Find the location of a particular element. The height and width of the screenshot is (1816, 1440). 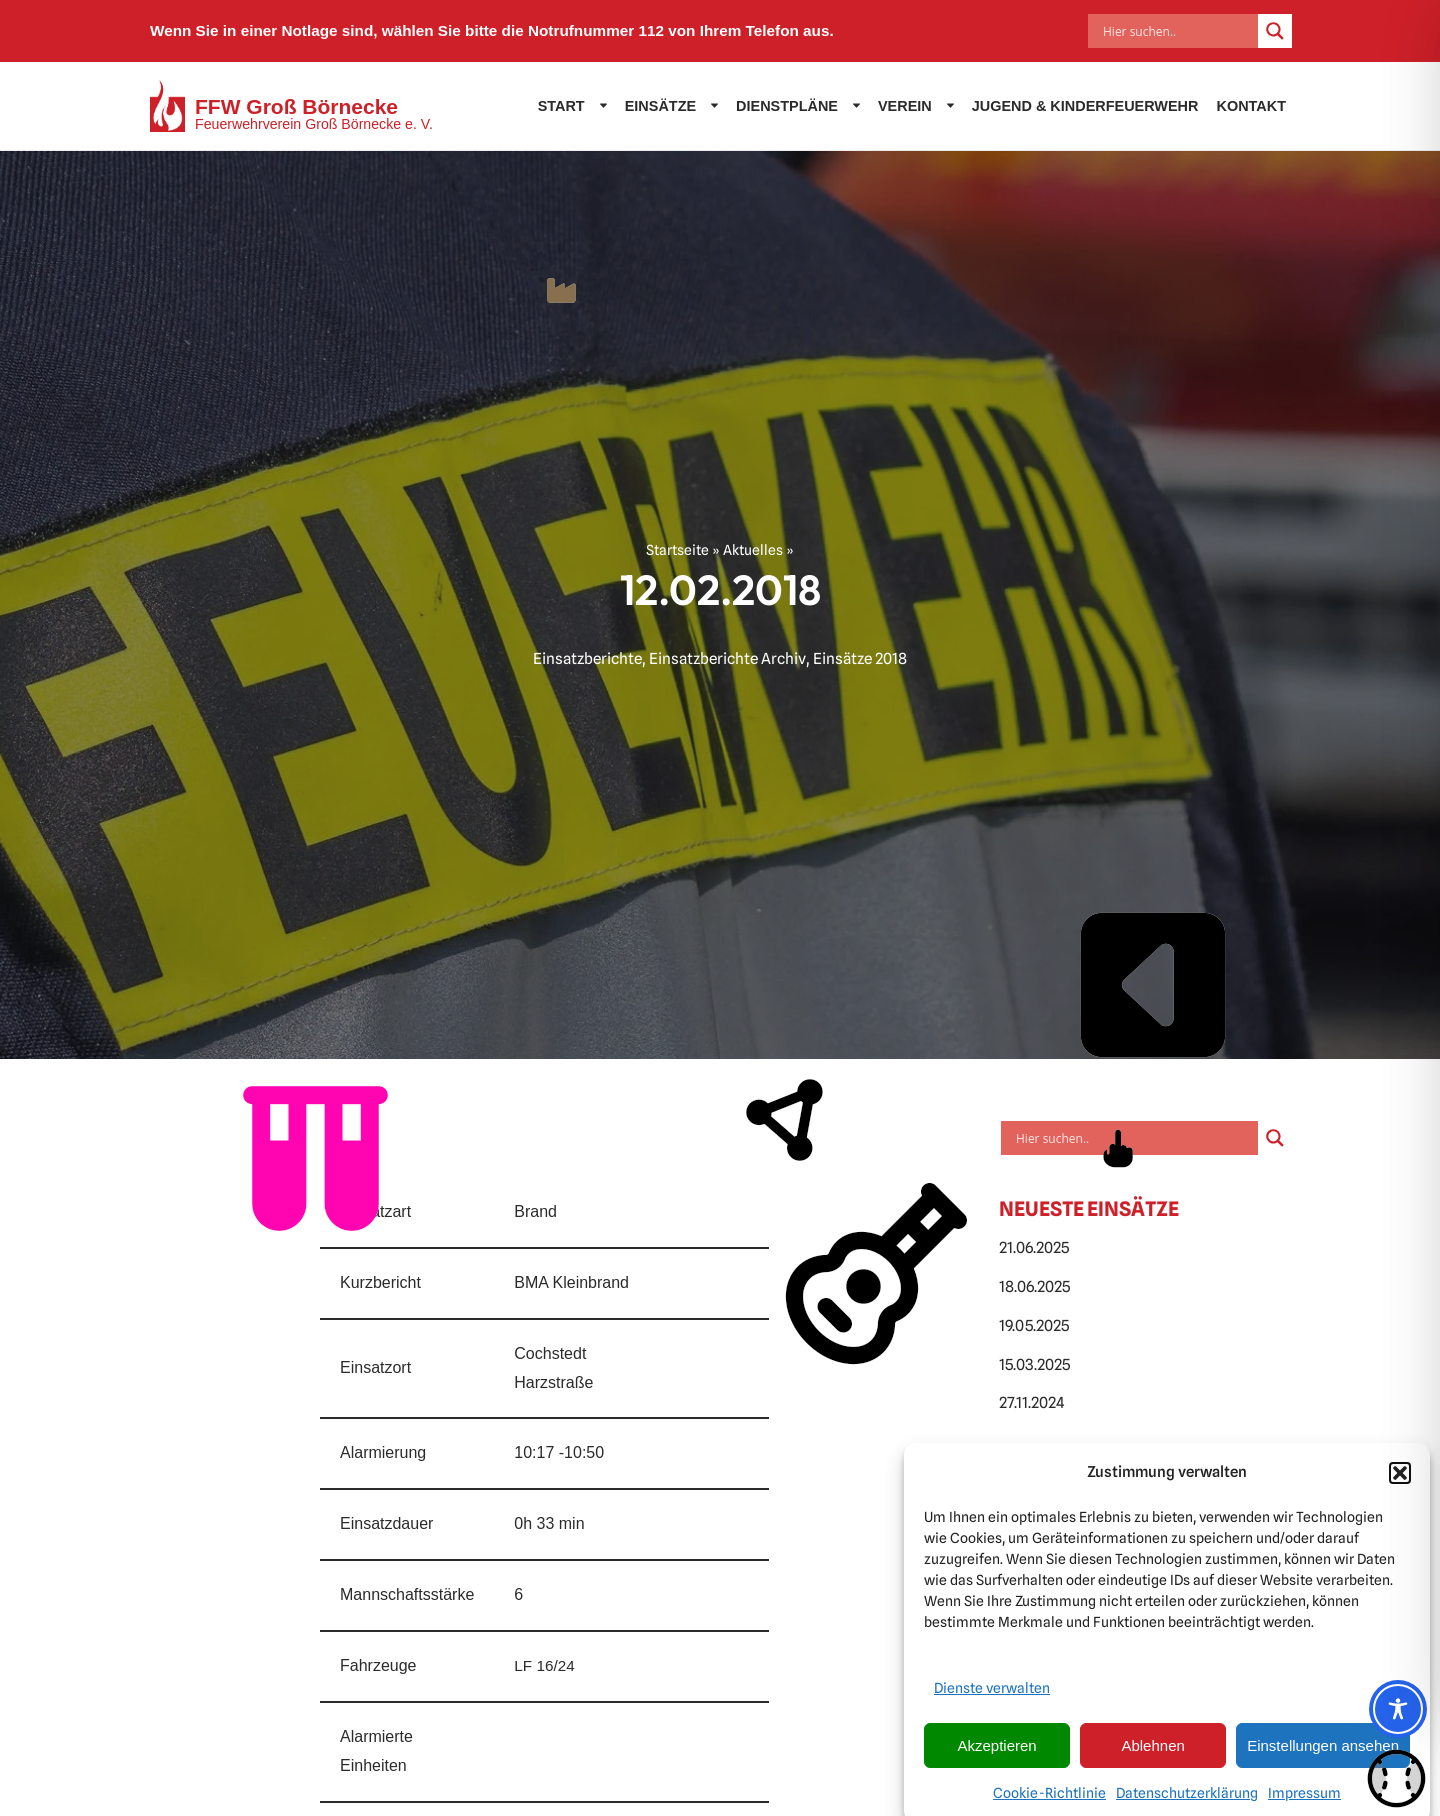

view network connections is located at coordinates (787, 1120).